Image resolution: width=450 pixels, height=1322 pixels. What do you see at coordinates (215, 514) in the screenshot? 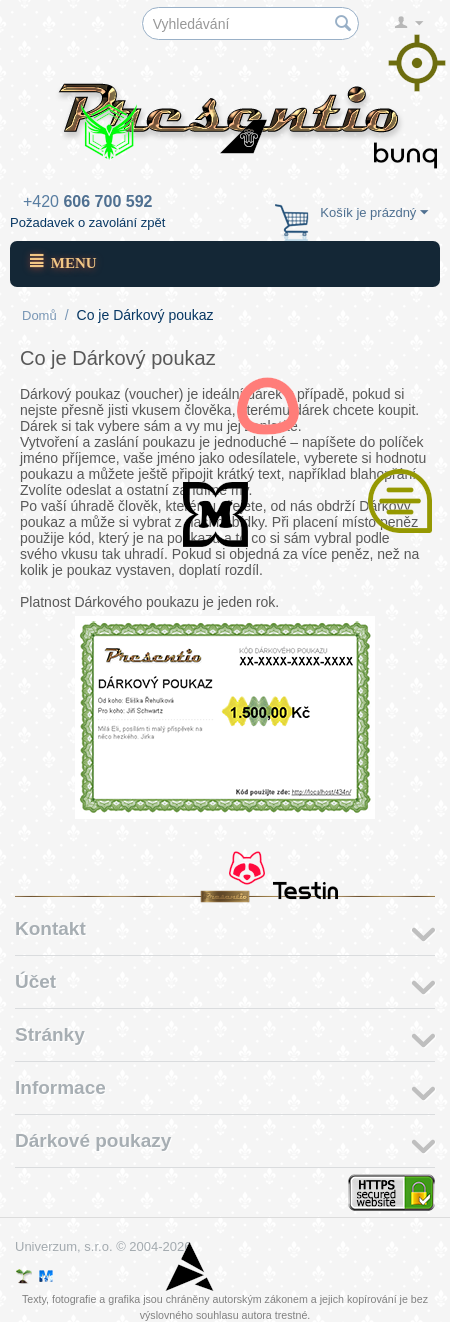
I see `müller brand logo` at bounding box center [215, 514].